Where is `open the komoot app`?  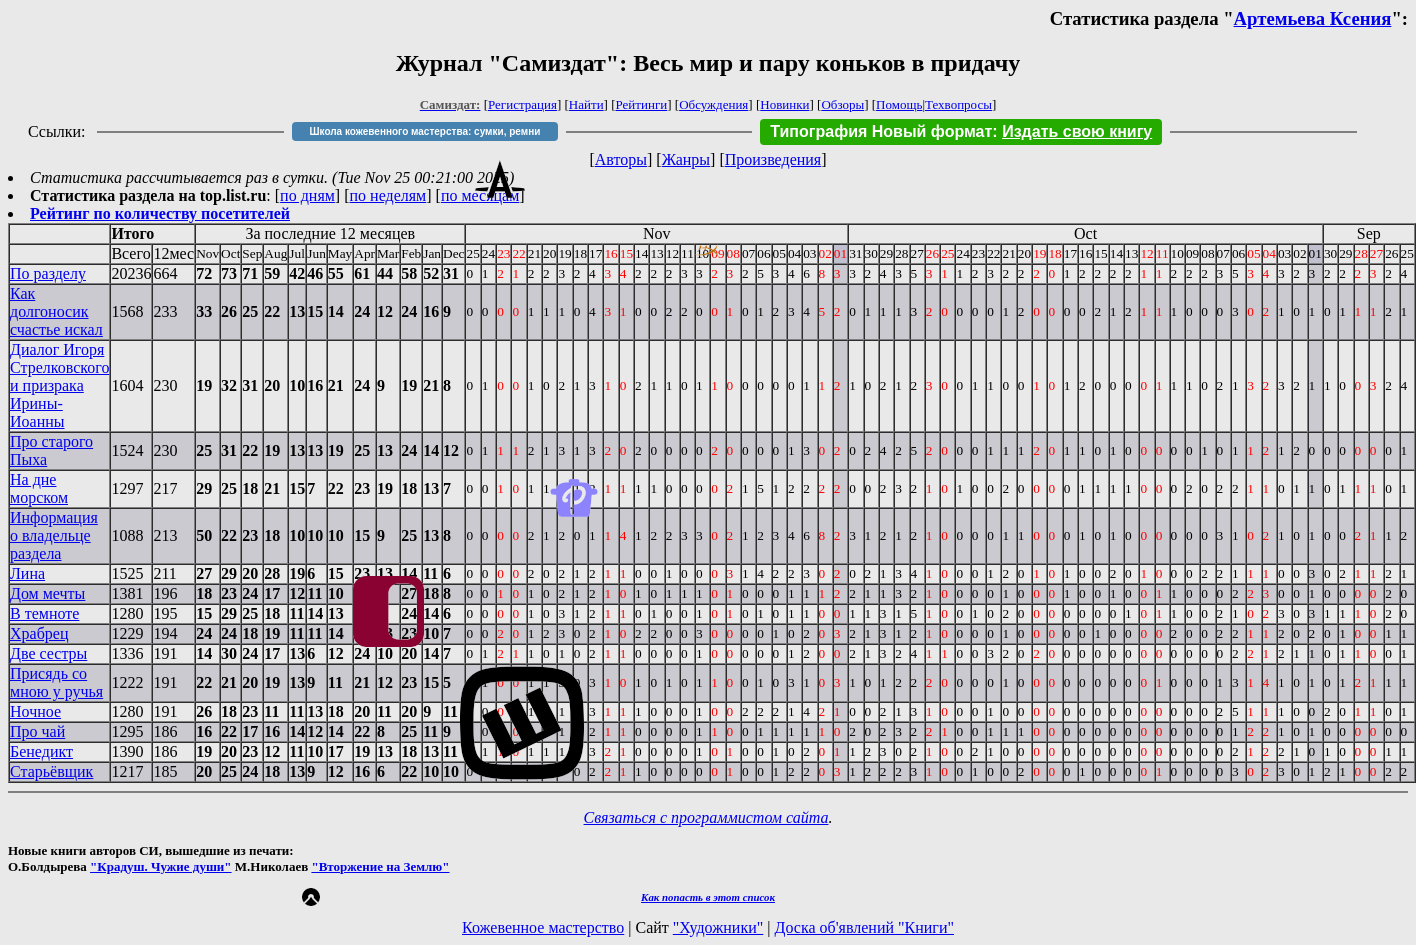 open the komoot app is located at coordinates (311, 897).